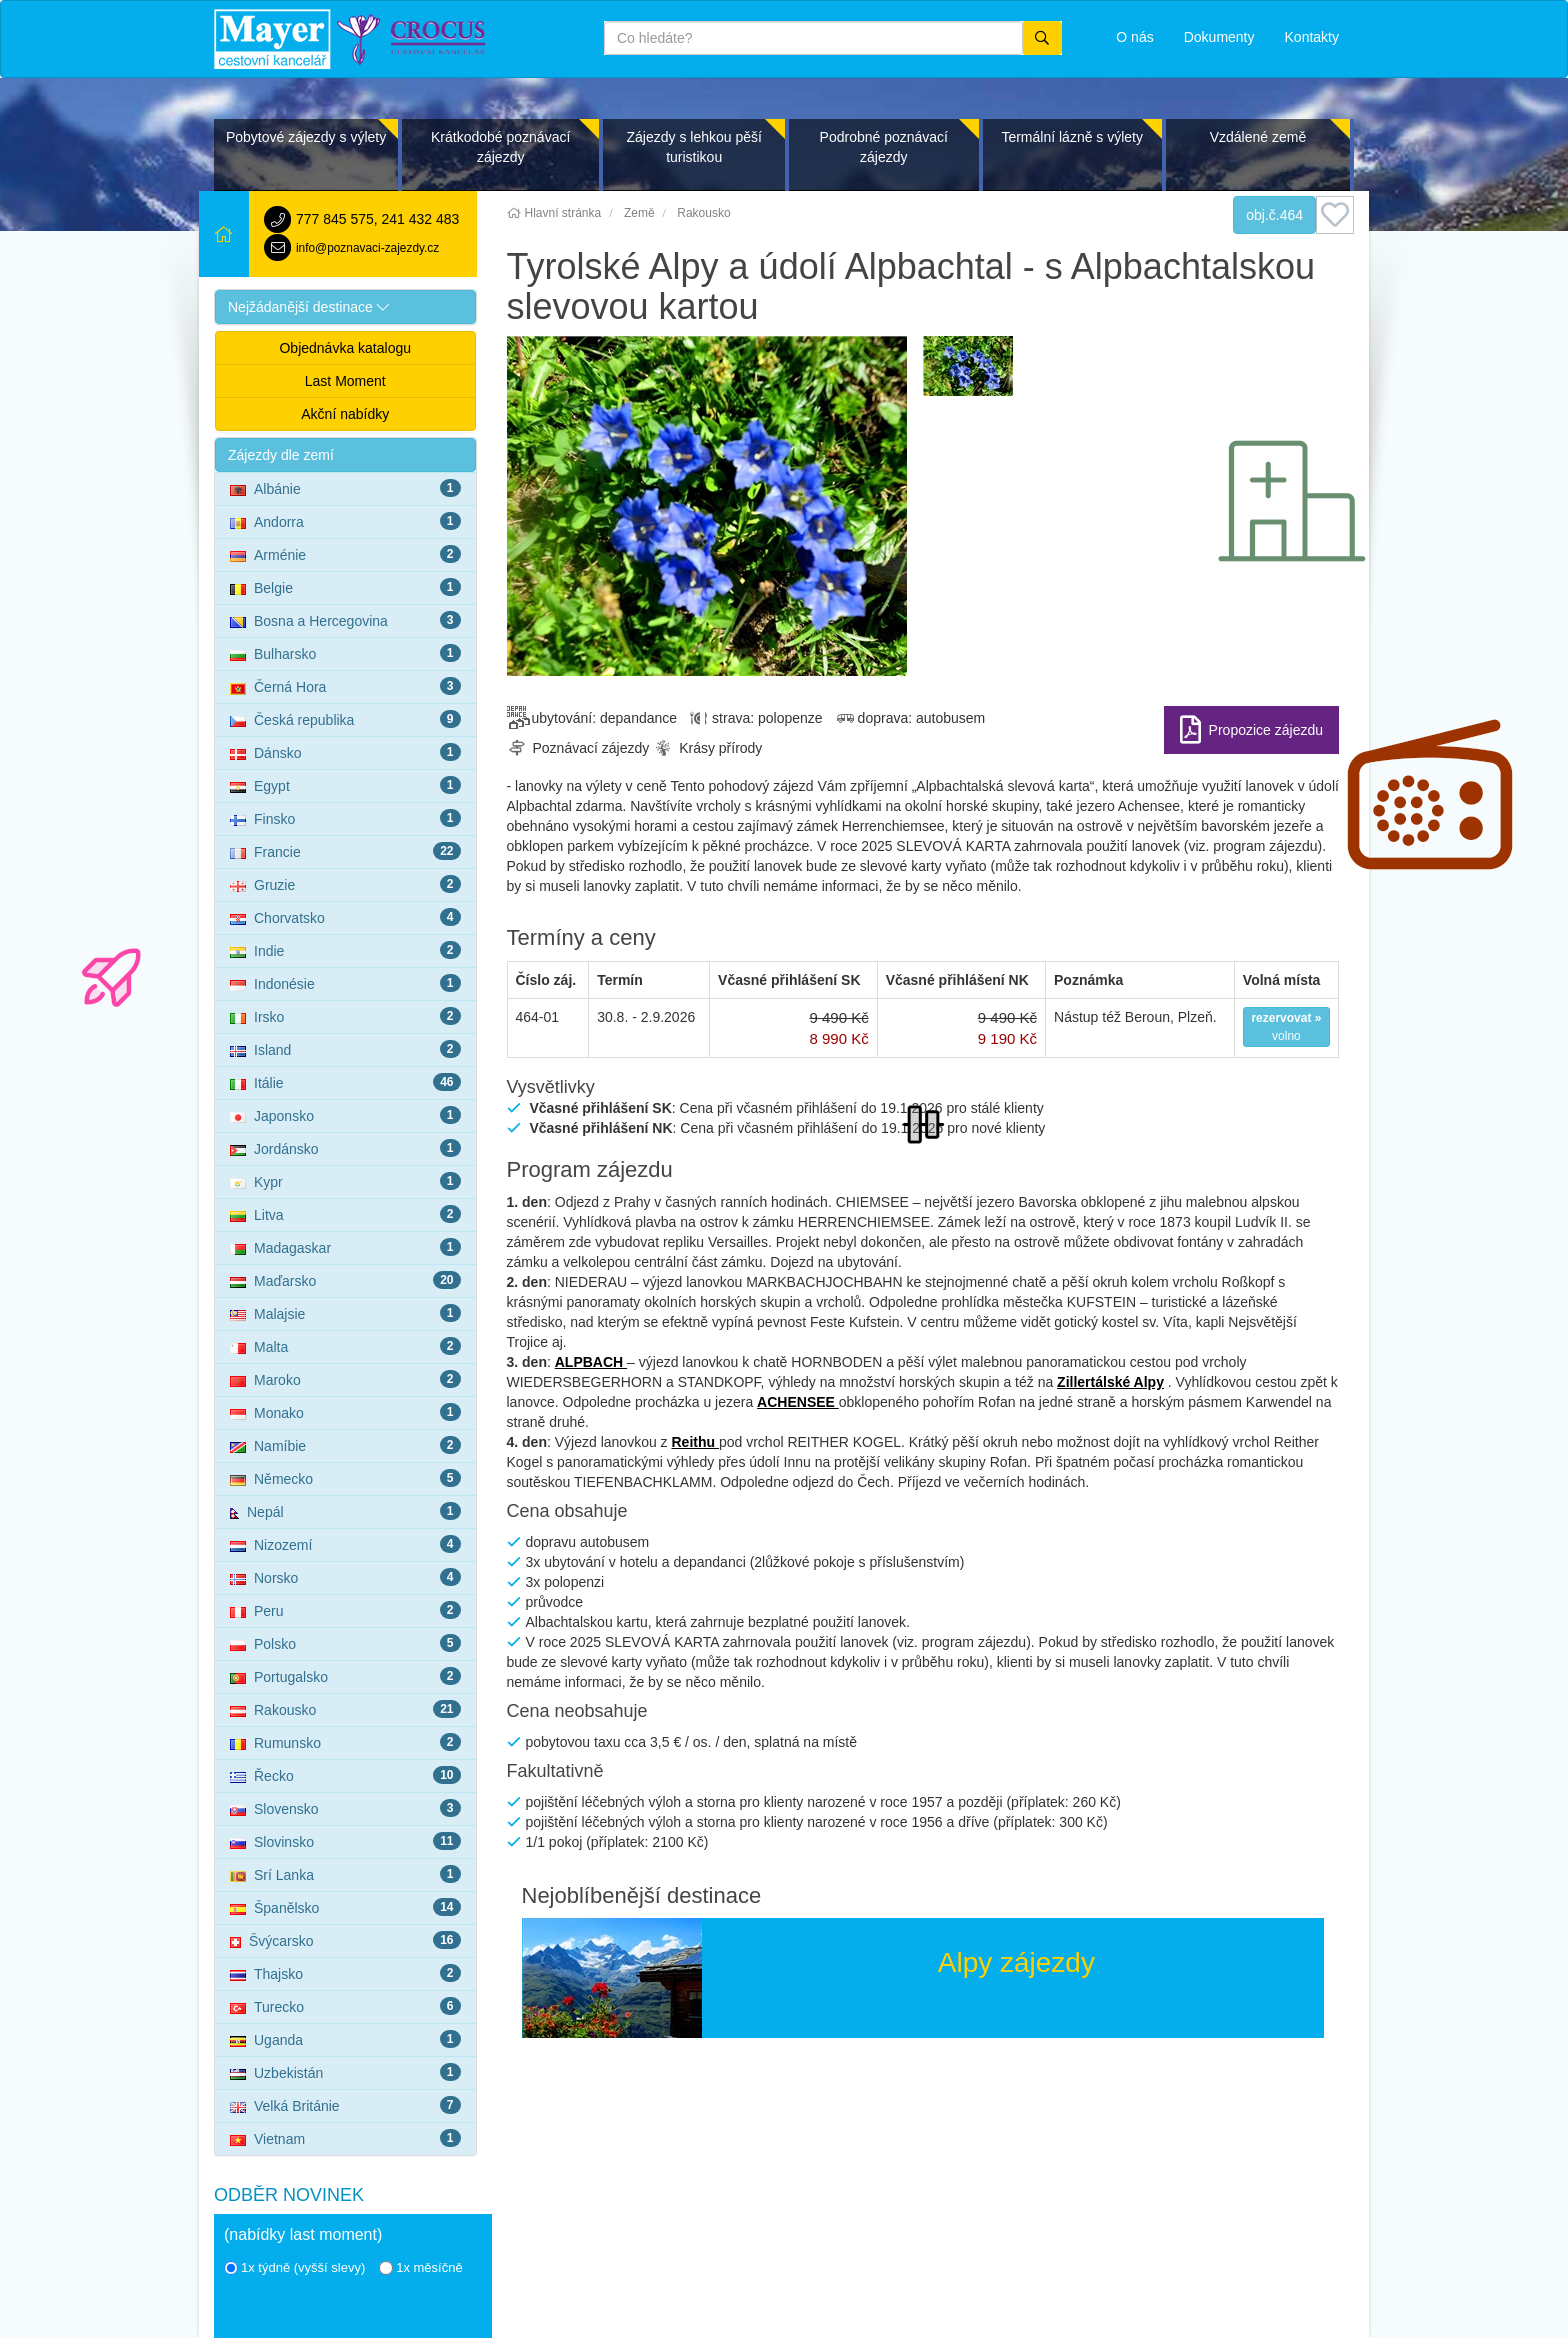 This screenshot has width=1568, height=2338. What do you see at coordinates (1430, 793) in the screenshot?
I see `listen to radio or audio broadcasts` at bounding box center [1430, 793].